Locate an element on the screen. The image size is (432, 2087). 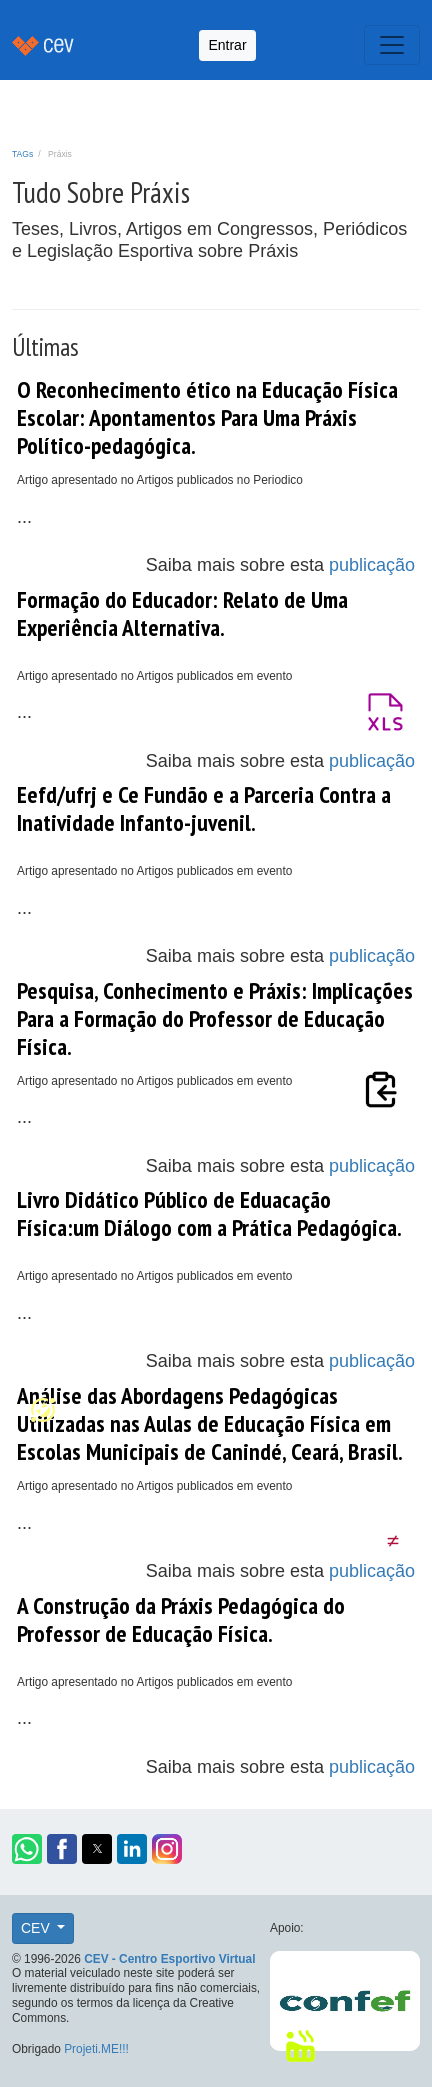
access spa or hot tub amenities is located at coordinates (300, 2045).